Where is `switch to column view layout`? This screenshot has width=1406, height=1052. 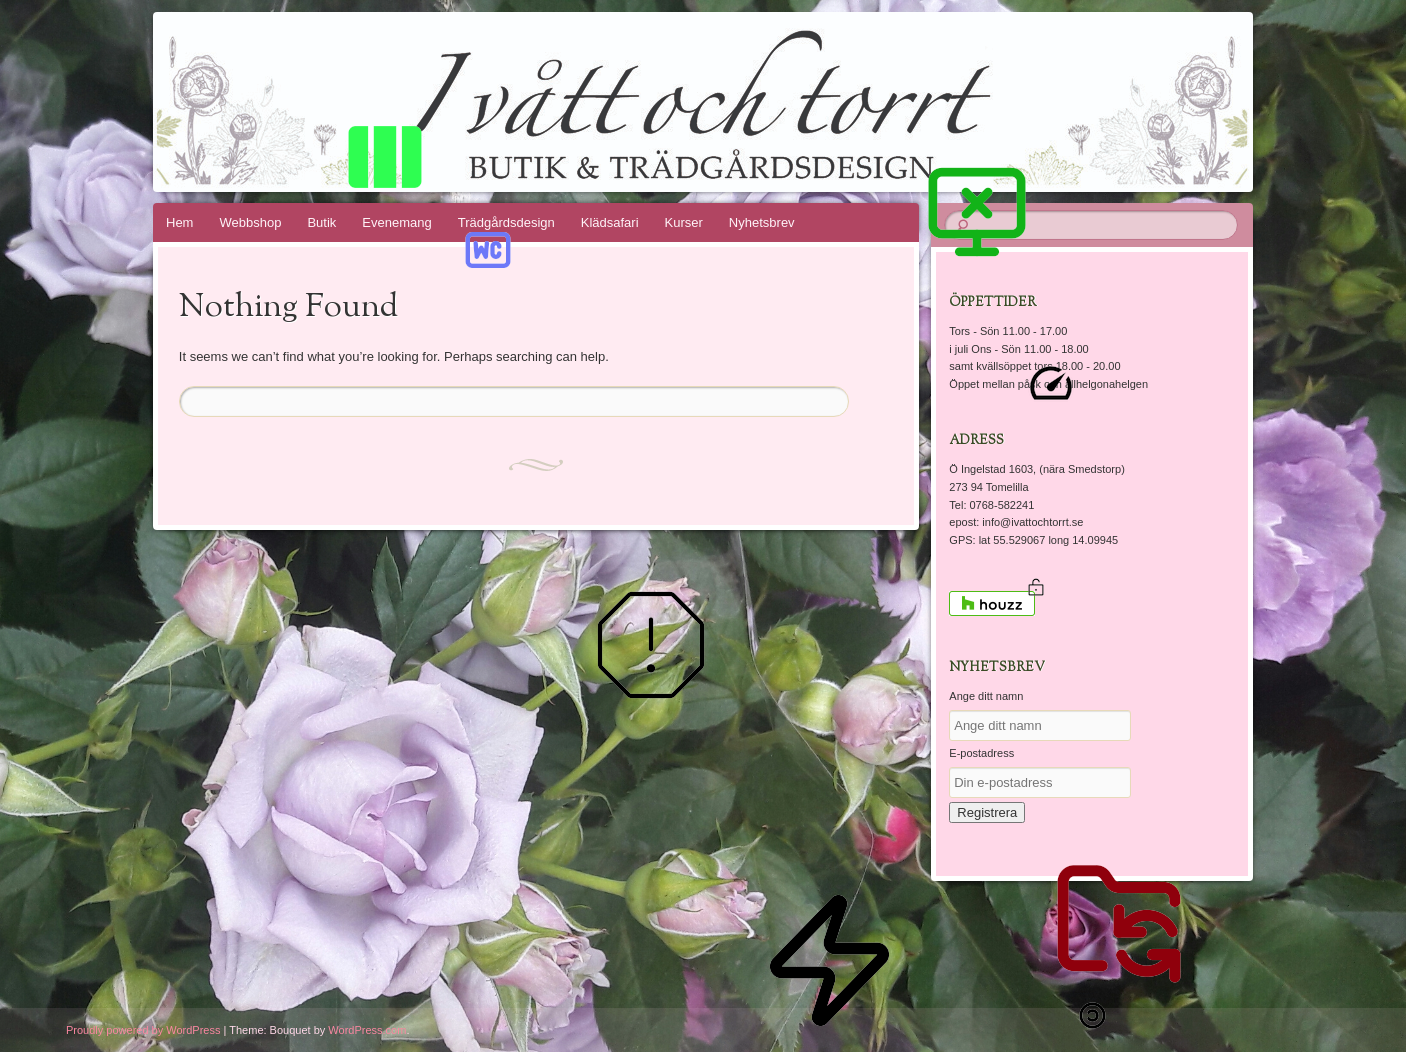 switch to column view layout is located at coordinates (385, 157).